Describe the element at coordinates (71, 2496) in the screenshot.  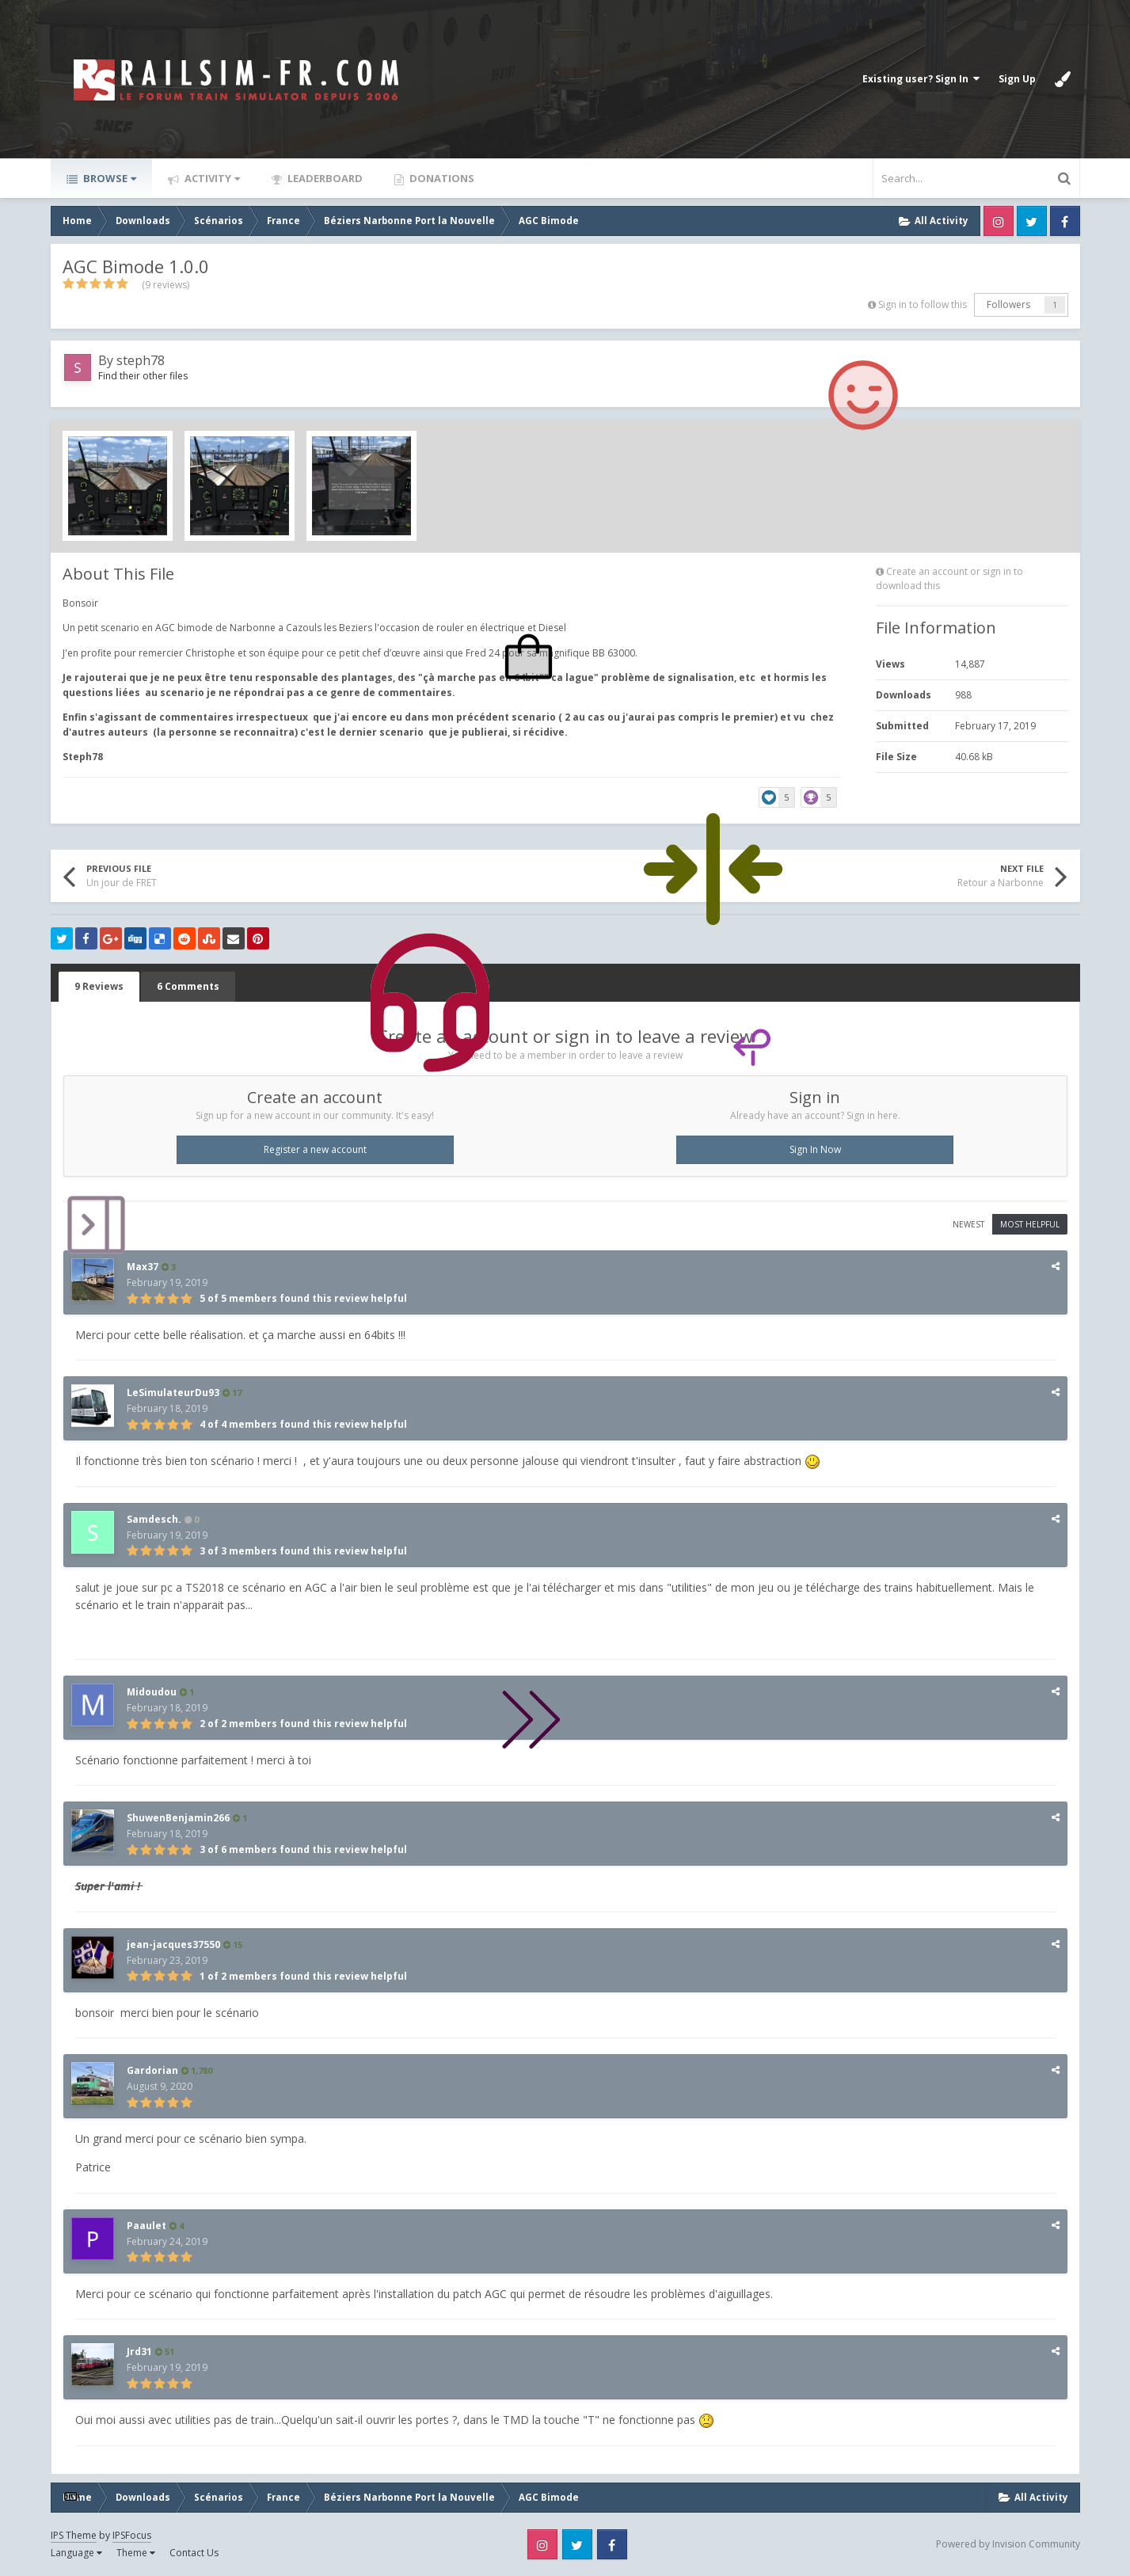
I see `indicates high battery level` at that location.